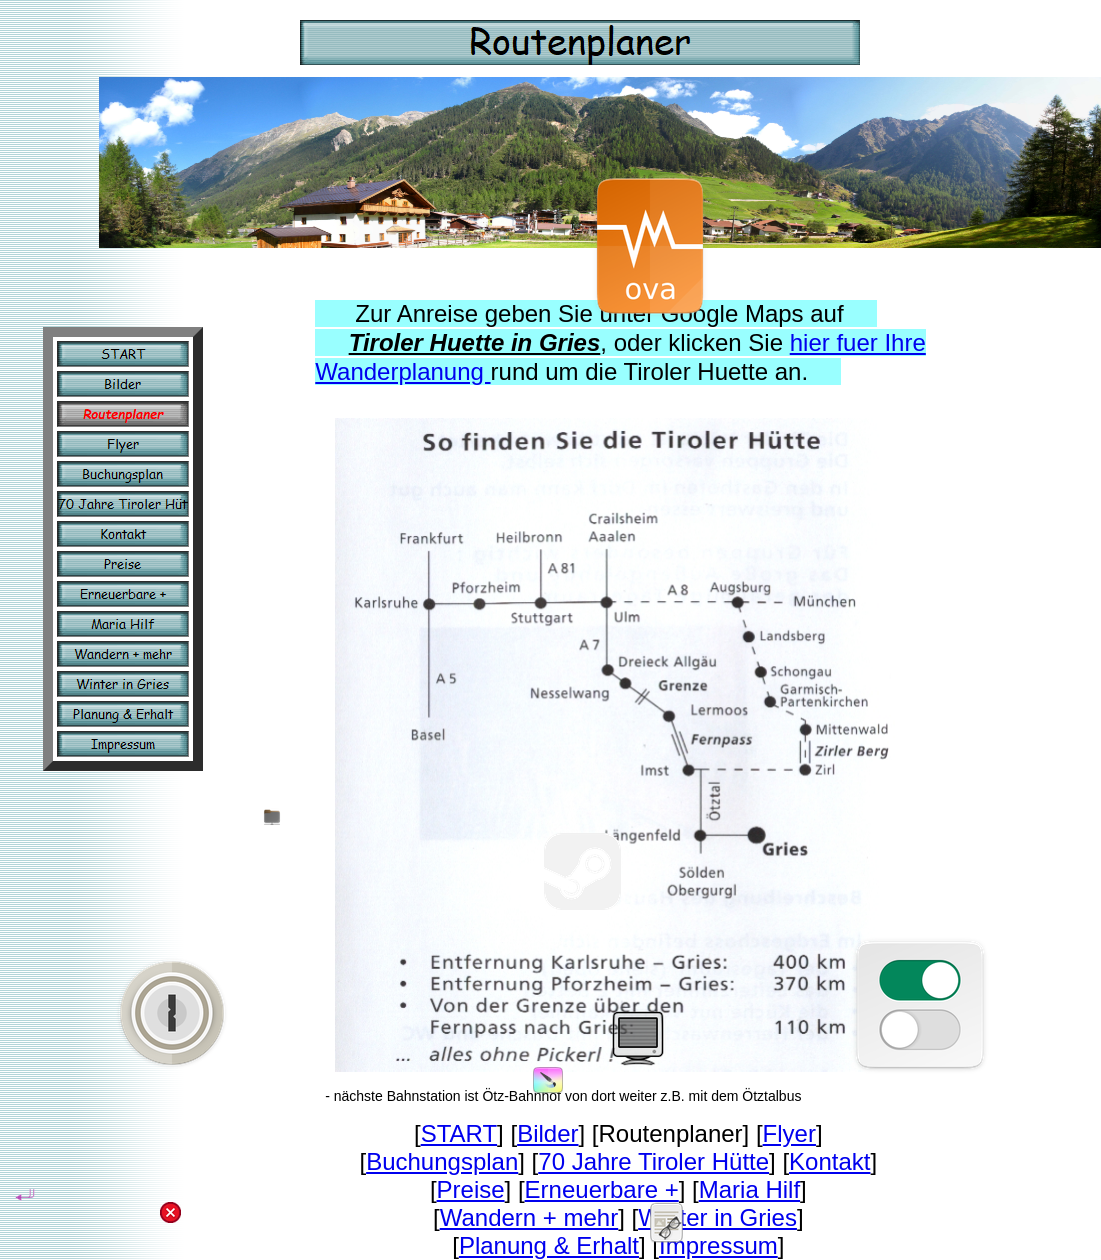 Image resolution: width=1101 pixels, height=1260 pixels. What do you see at coordinates (24, 1193) in the screenshot?
I see `reply to all recipients in an email thread` at bounding box center [24, 1193].